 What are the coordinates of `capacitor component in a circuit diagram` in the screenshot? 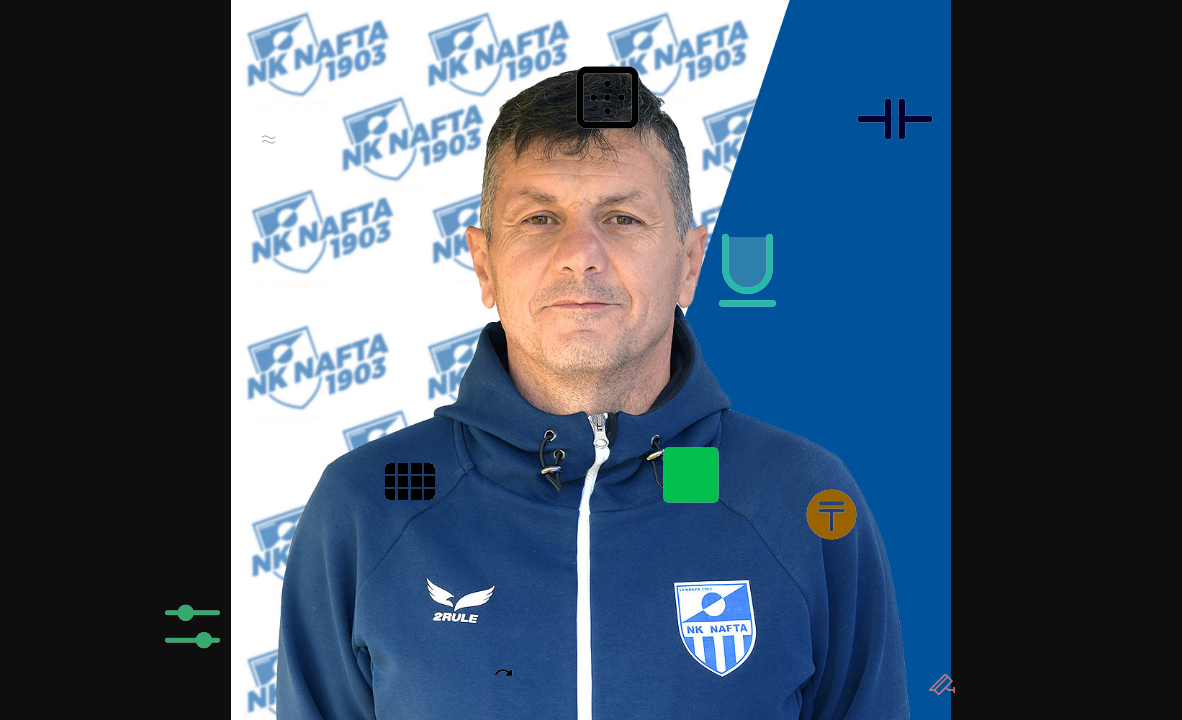 It's located at (895, 119).